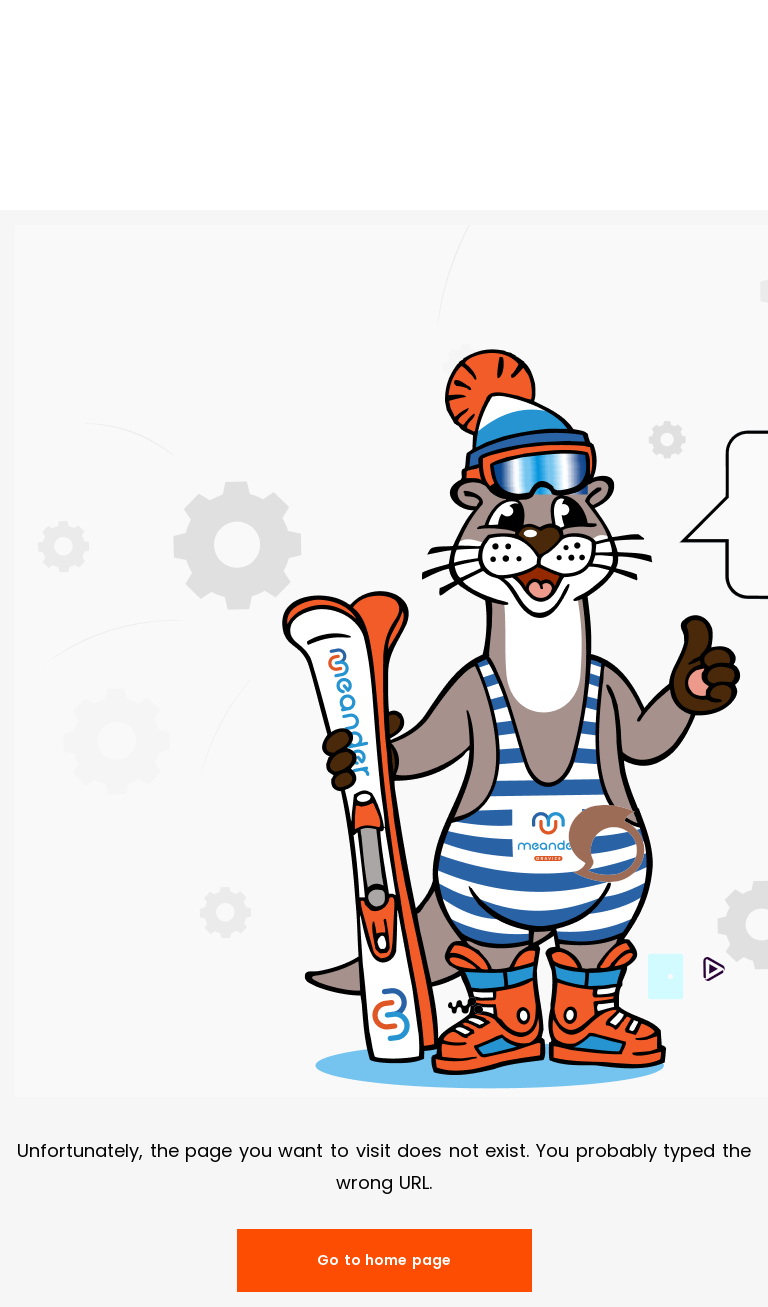 The image size is (768, 1307). Describe the element at coordinates (714, 969) in the screenshot. I see `open radarr movie management app` at that location.